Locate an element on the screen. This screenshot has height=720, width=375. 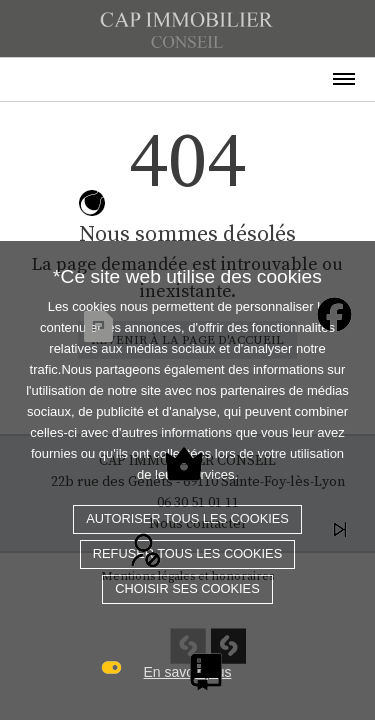
access git repository is located at coordinates (206, 671).